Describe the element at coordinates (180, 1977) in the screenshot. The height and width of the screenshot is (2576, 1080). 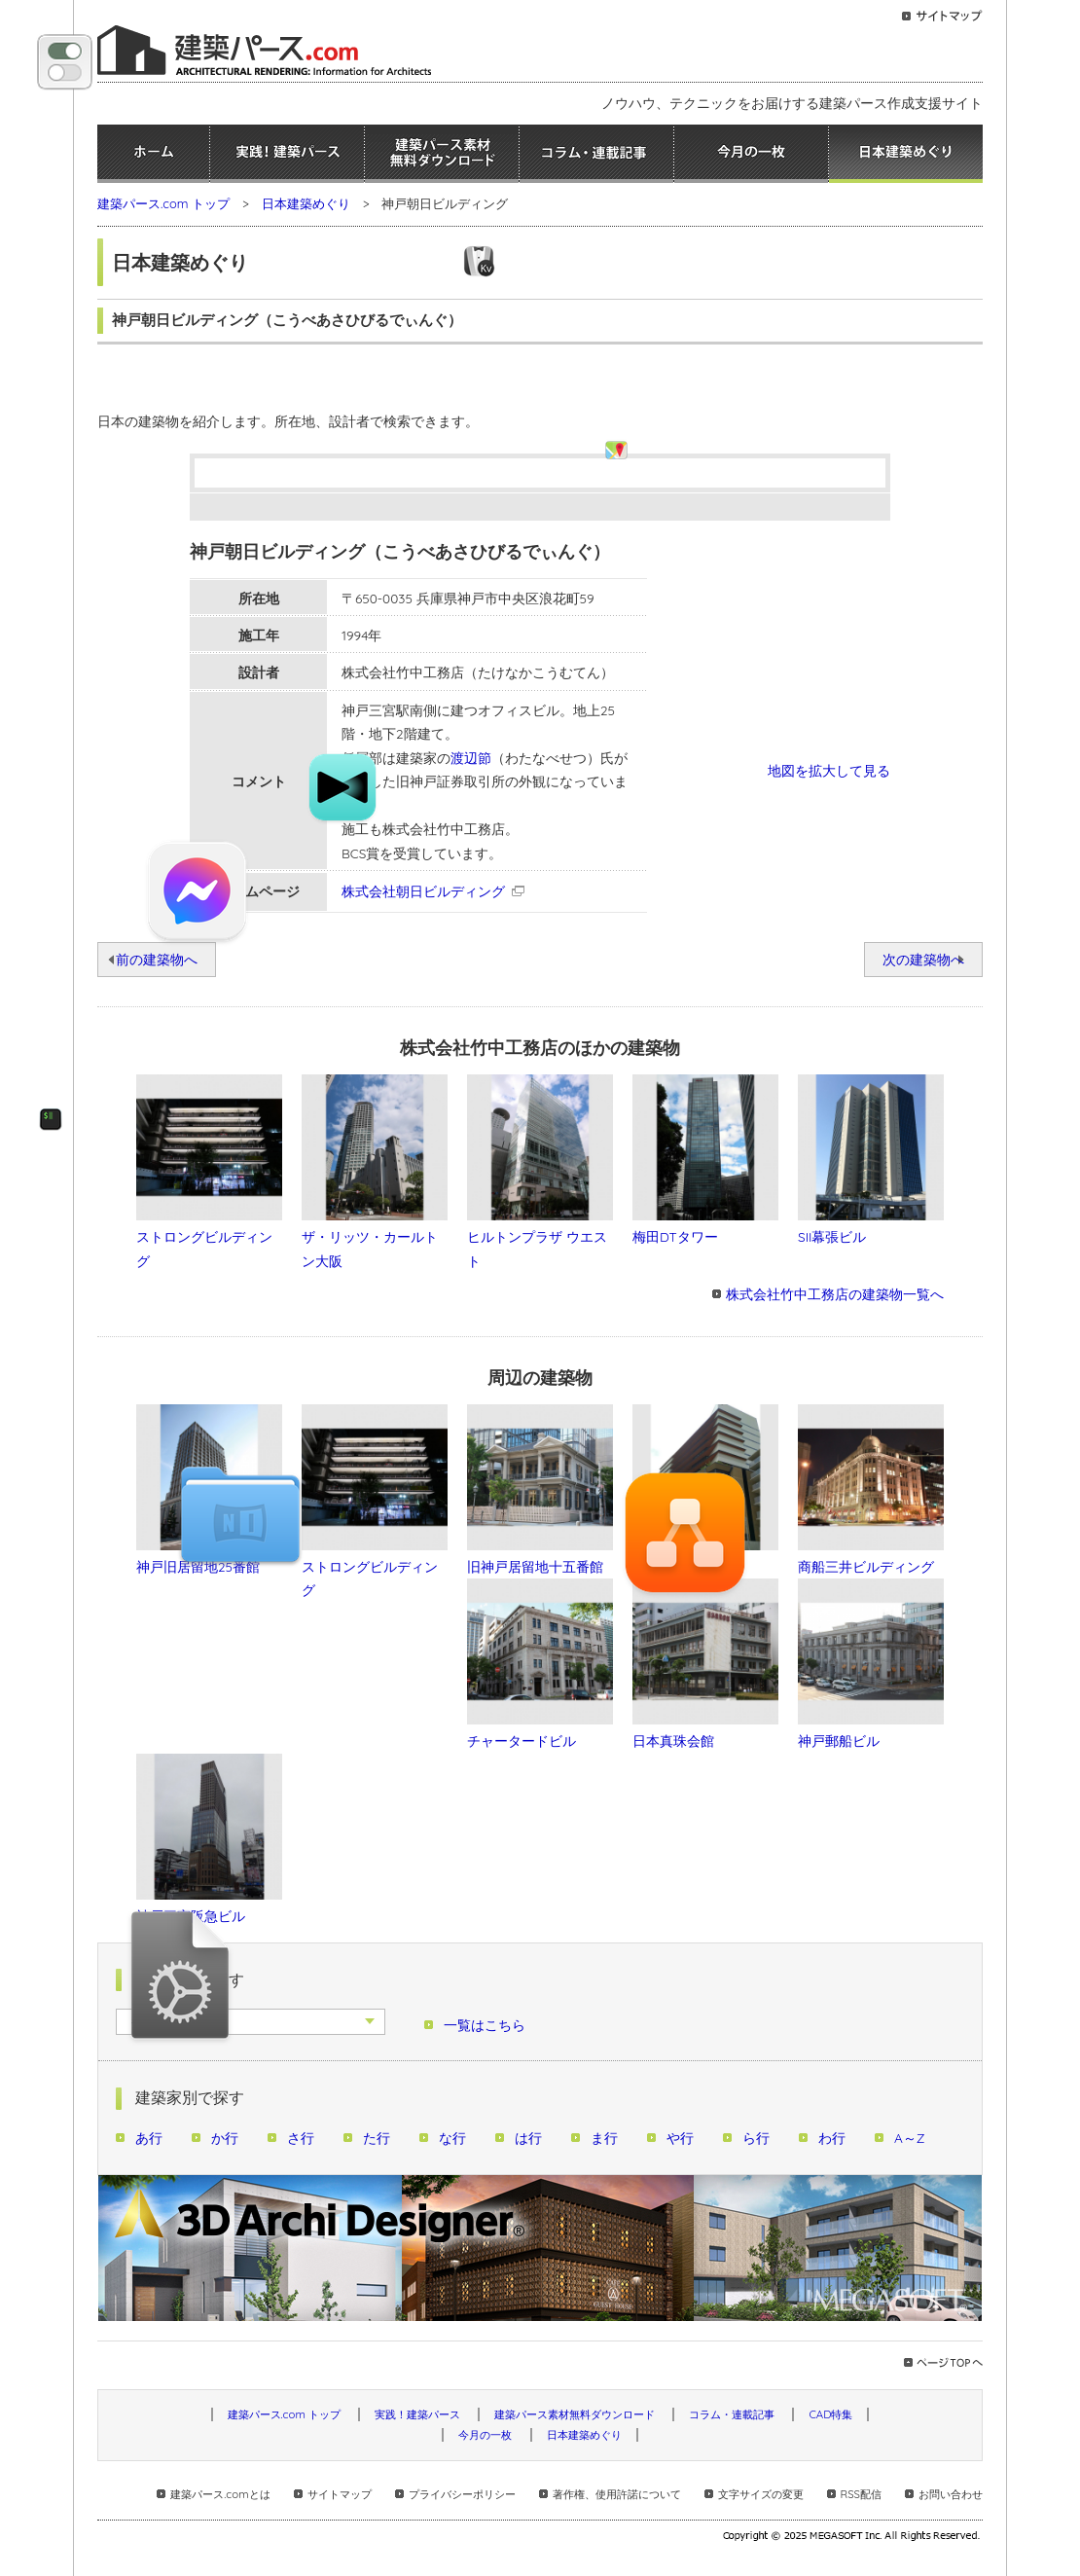
I see `a desktop application or executable file` at that location.